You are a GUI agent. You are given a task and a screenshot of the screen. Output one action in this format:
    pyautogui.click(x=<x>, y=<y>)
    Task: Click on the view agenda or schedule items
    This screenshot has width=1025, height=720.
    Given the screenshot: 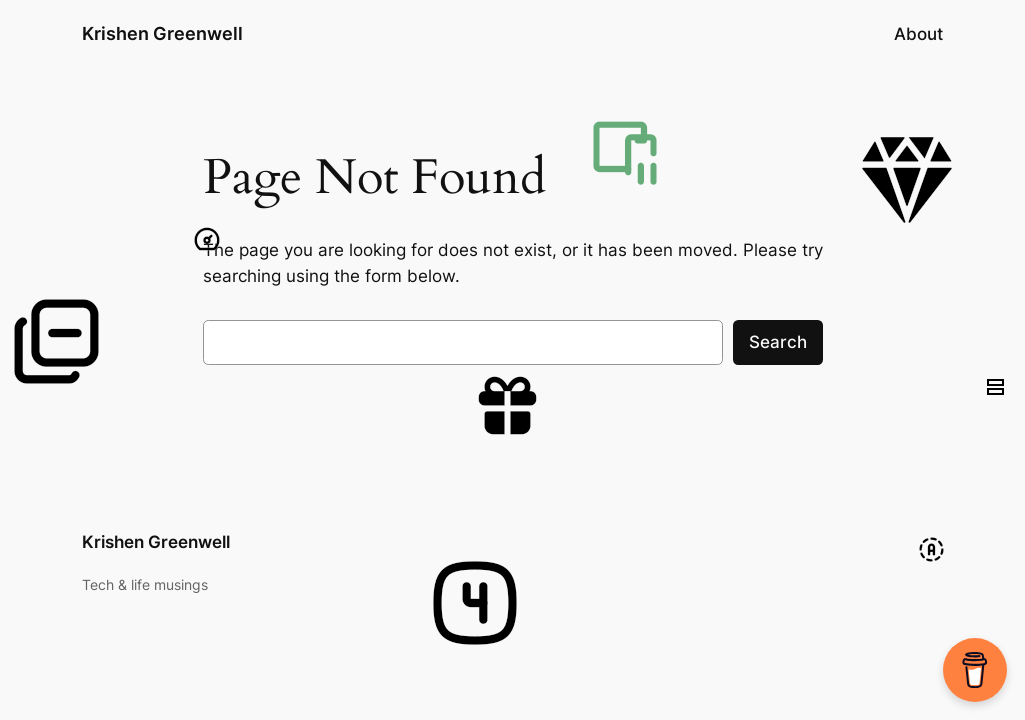 What is the action you would take?
    pyautogui.click(x=996, y=387)
    